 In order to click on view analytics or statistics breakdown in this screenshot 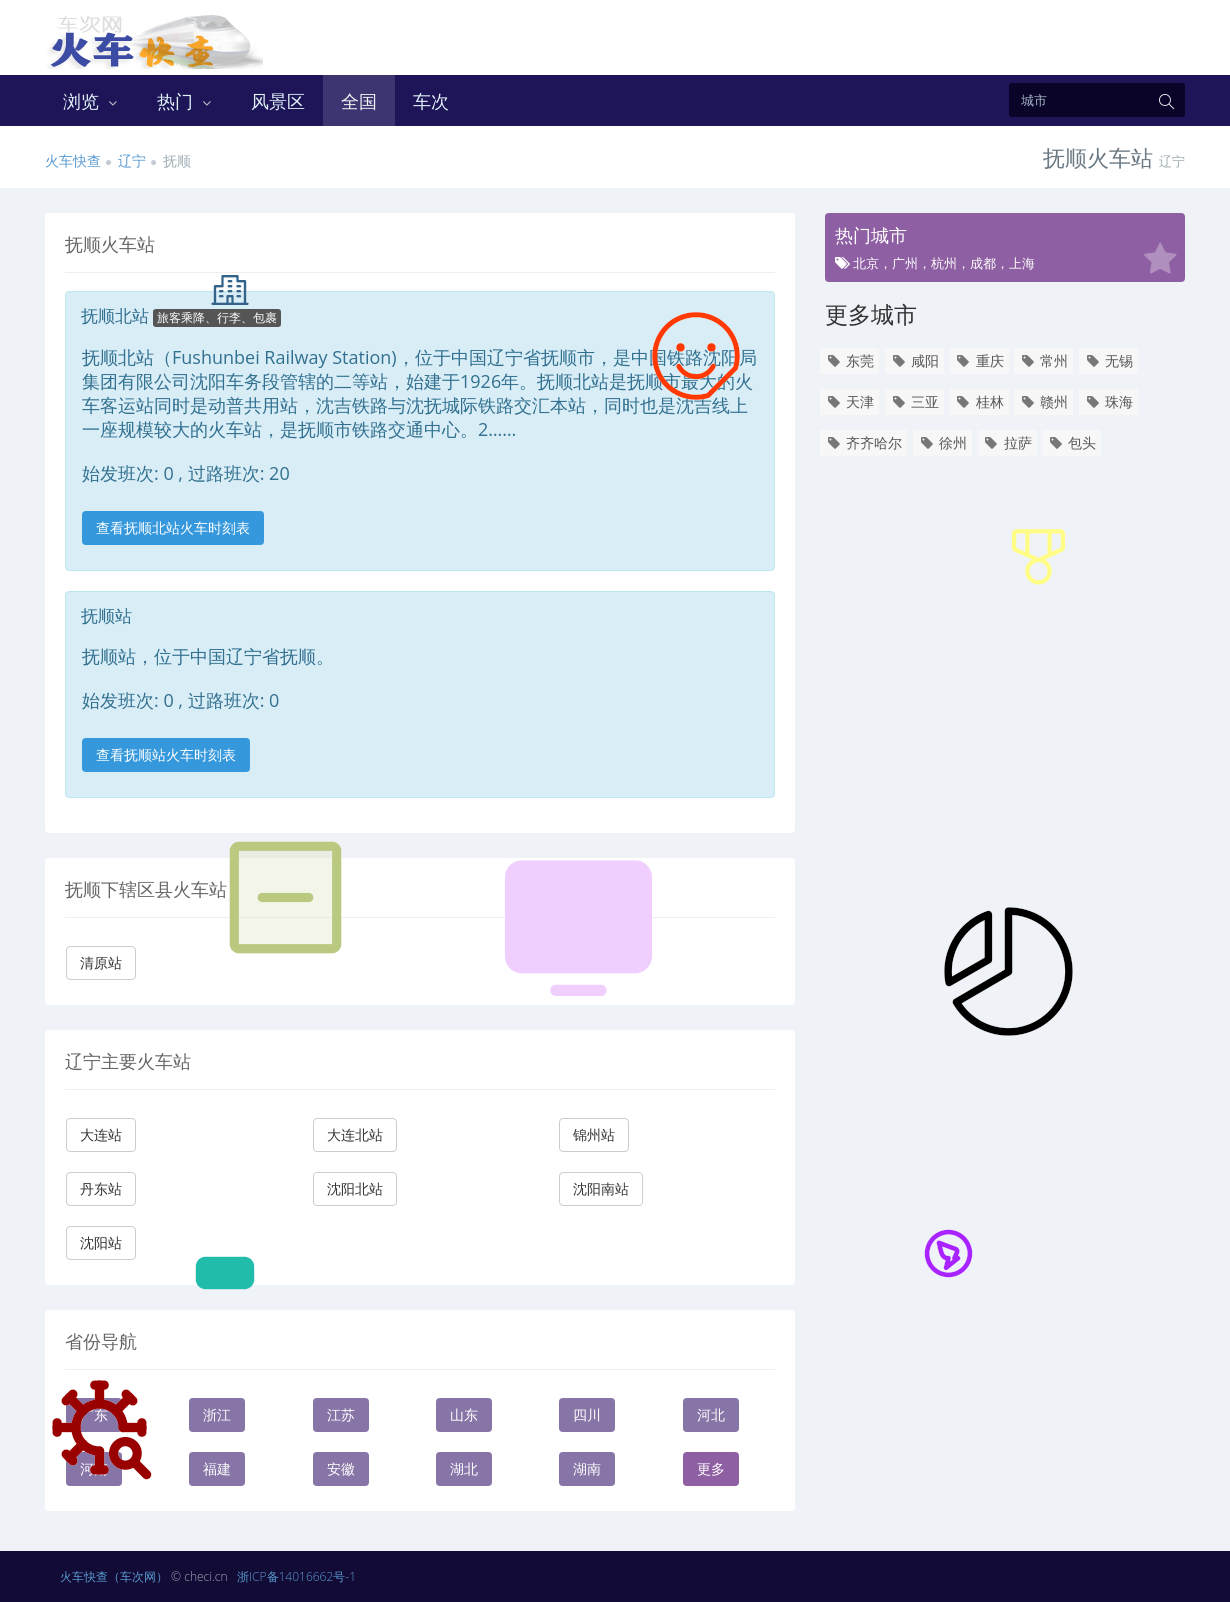, I will do `click(1008, 971)`.